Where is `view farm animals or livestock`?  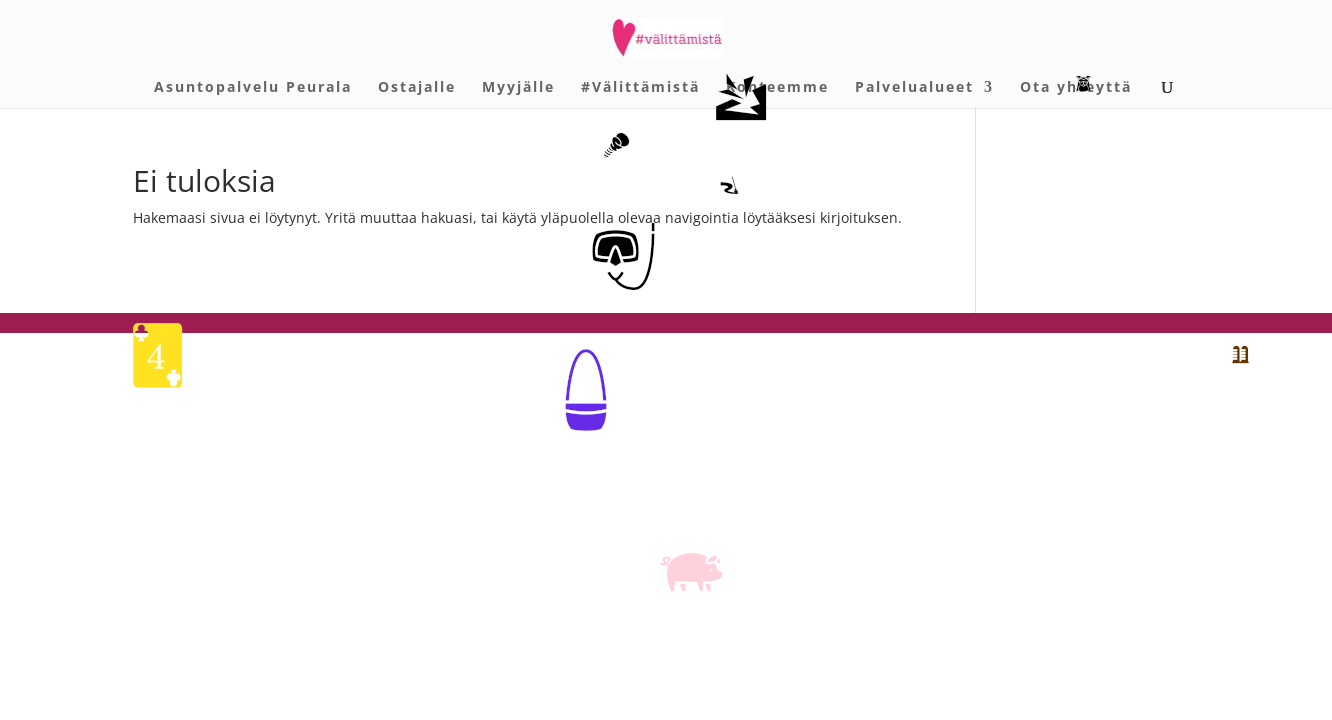
view farm animals or livestock is located at coordinates (691, 572).